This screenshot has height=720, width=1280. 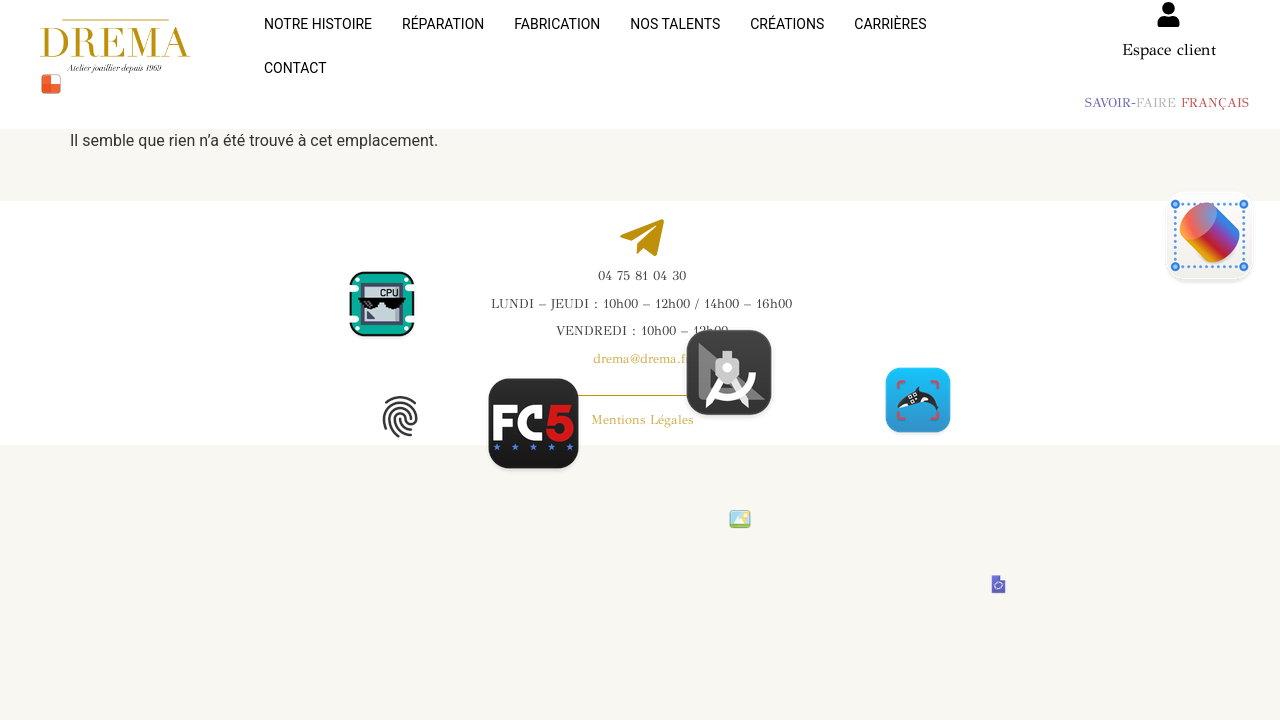 What do you see at coordinates (1209, 235) in the screenshot?
I see `open exhibit app for 3d model viewing` at bounding box center [1209, 235].